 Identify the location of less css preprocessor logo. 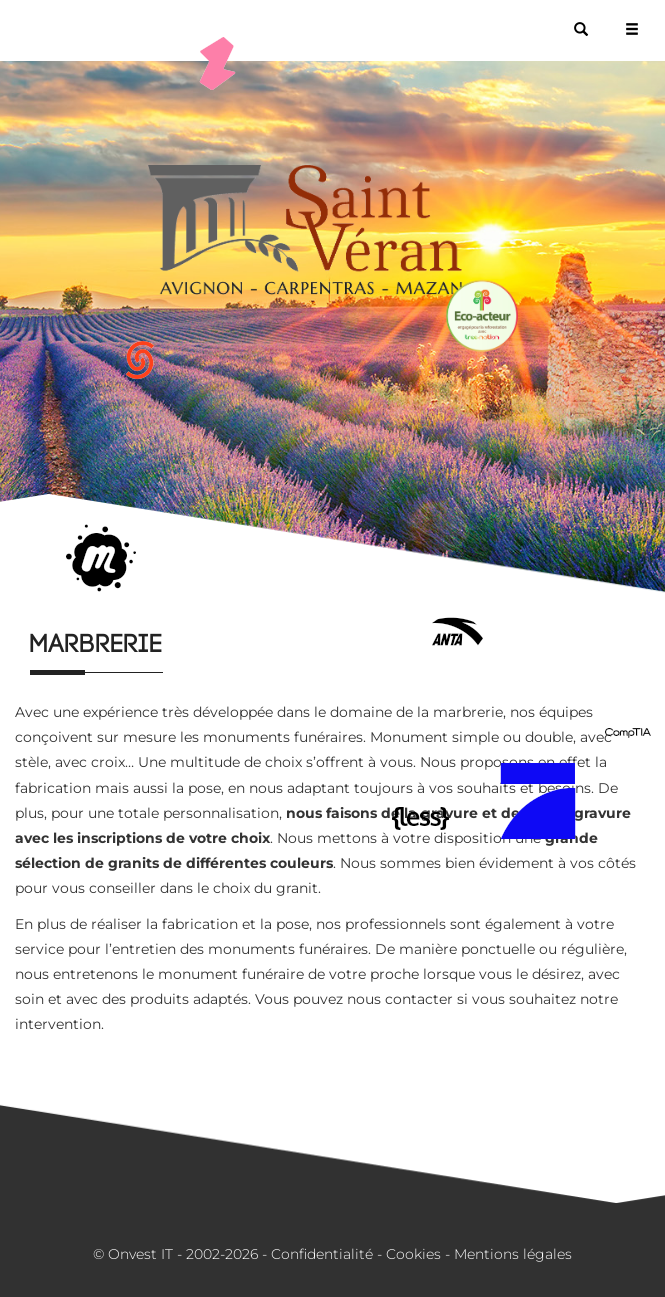
(420, 818).